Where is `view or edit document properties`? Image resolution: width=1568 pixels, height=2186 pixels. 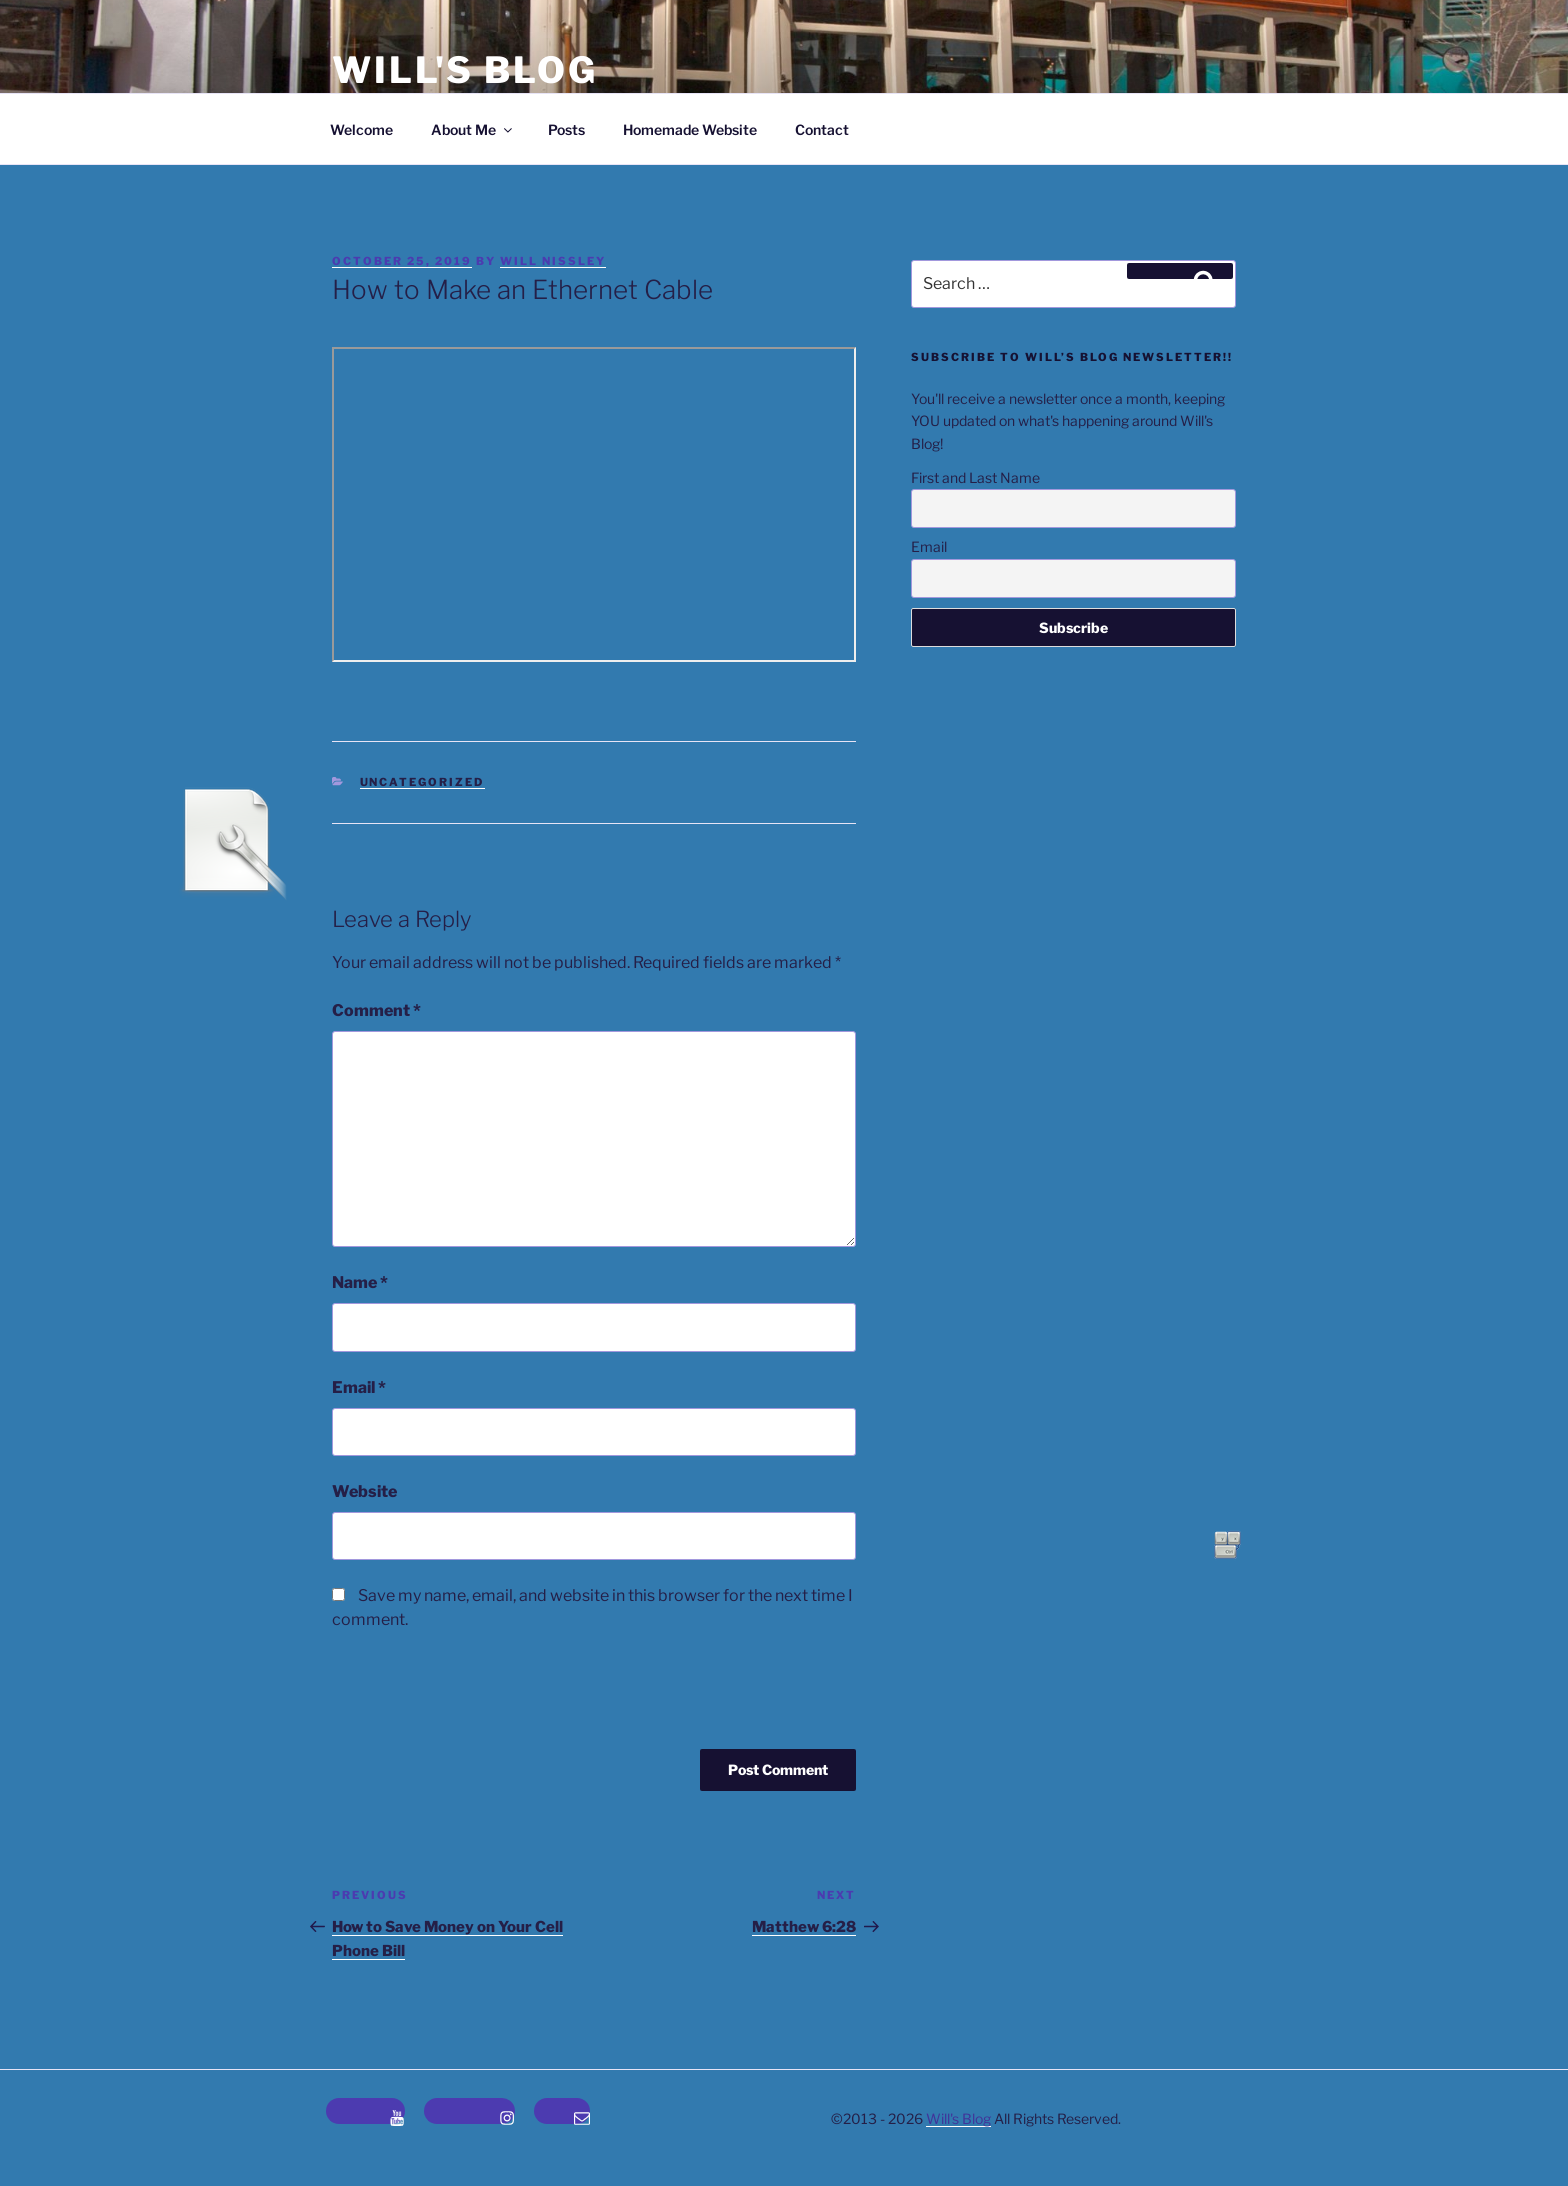
view or edit document properties is located at coordinates (235, 843).